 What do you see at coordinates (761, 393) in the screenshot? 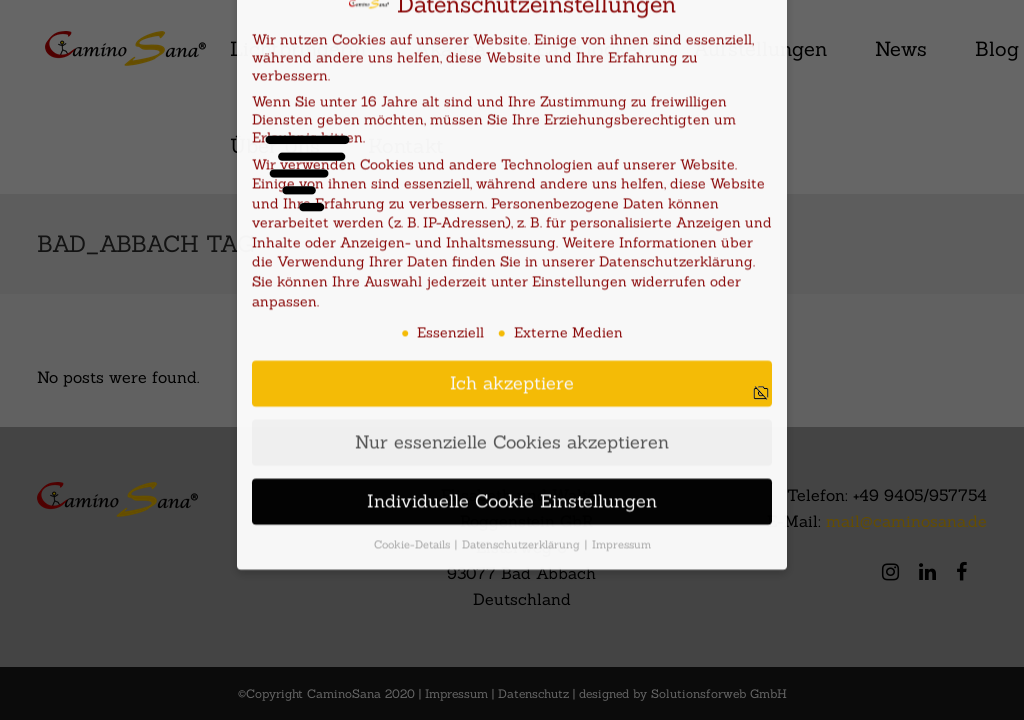
I see `camera is disabled or turned off` at bounding box center [761, 393].